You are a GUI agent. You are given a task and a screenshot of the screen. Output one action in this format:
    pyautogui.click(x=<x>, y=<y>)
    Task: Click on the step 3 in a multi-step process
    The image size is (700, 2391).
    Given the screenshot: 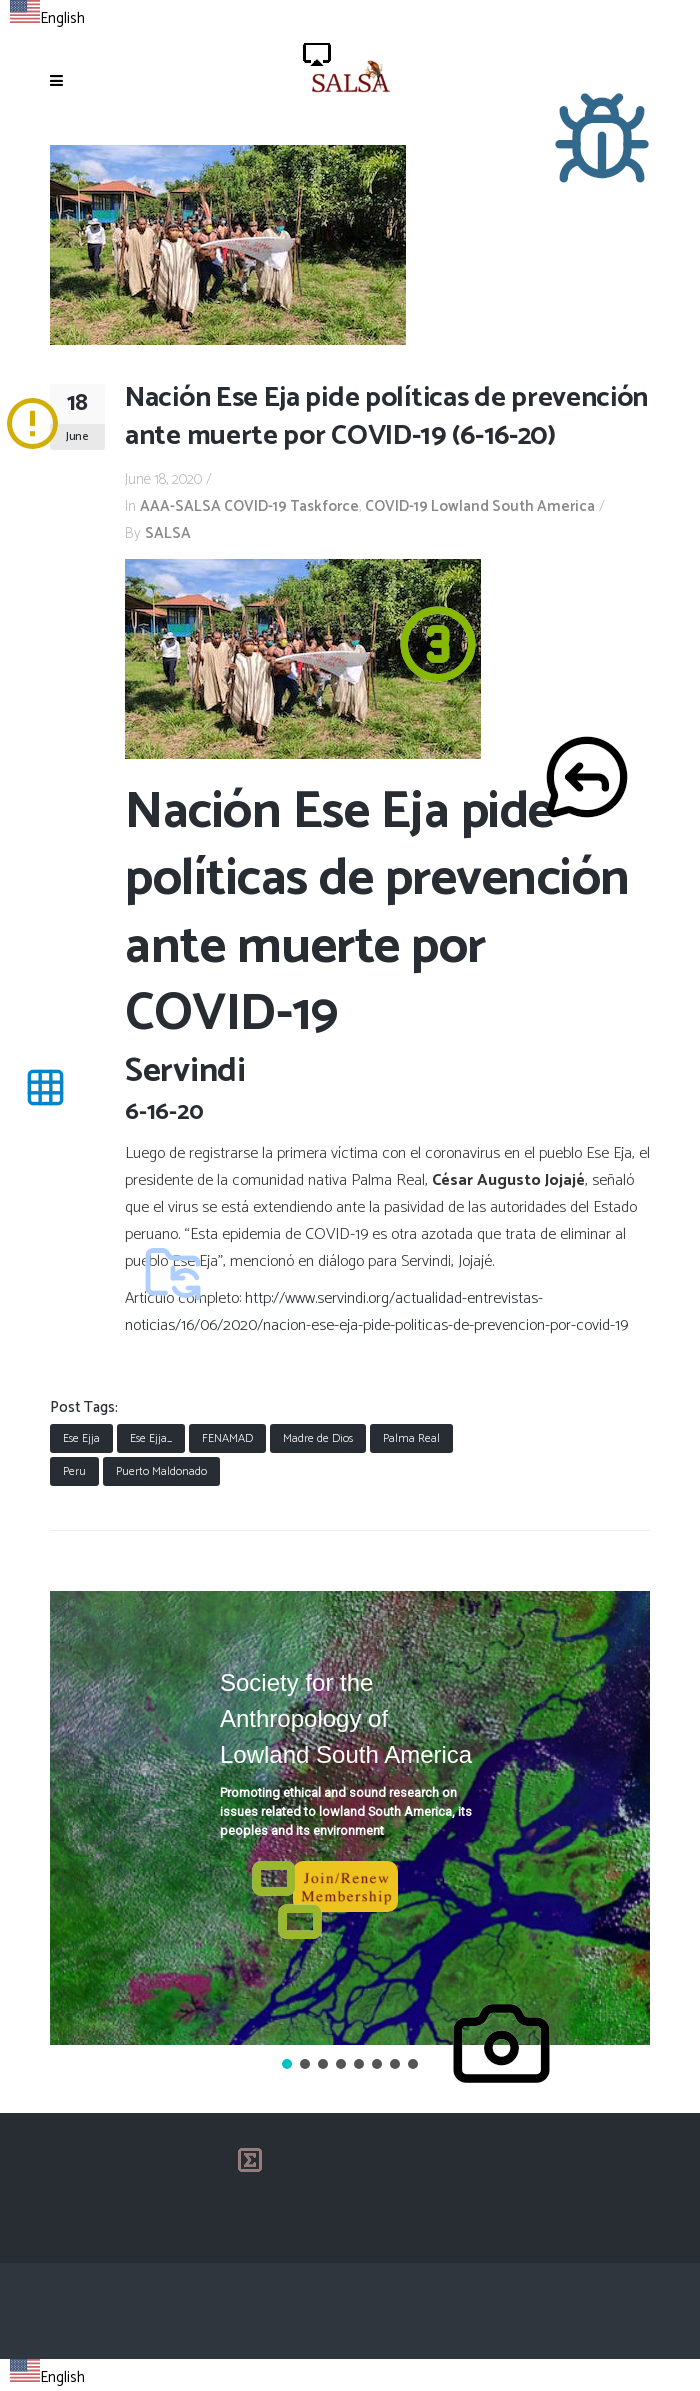 What is the action you would take?
    pyautogui.click(x=438, y=644)
    